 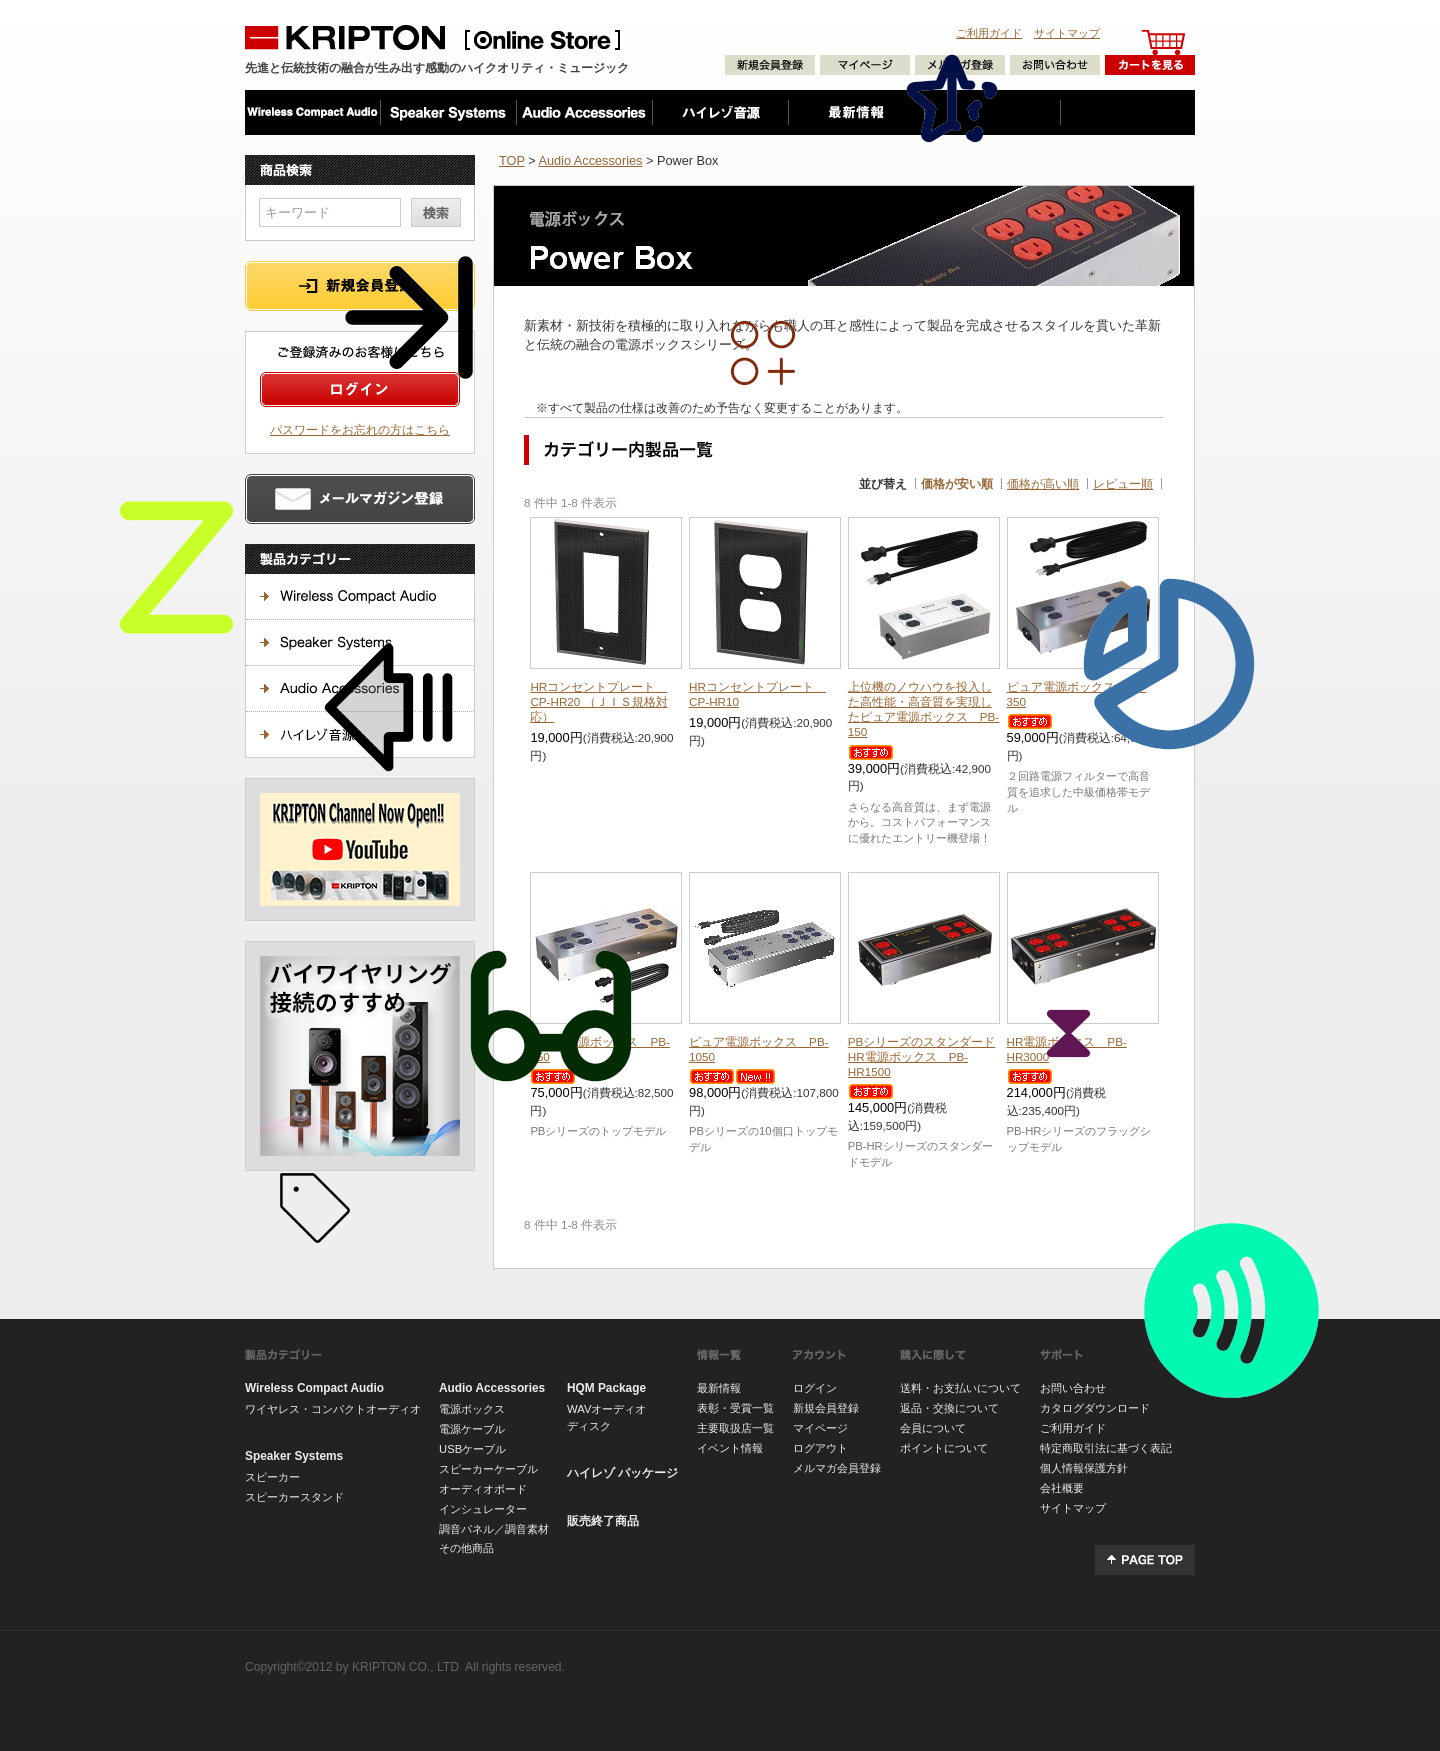 What do you see at coordinates (952, 100) in the screenshot?
I see `indicates a partial or half-star rating` at bounding box center [952, 100].